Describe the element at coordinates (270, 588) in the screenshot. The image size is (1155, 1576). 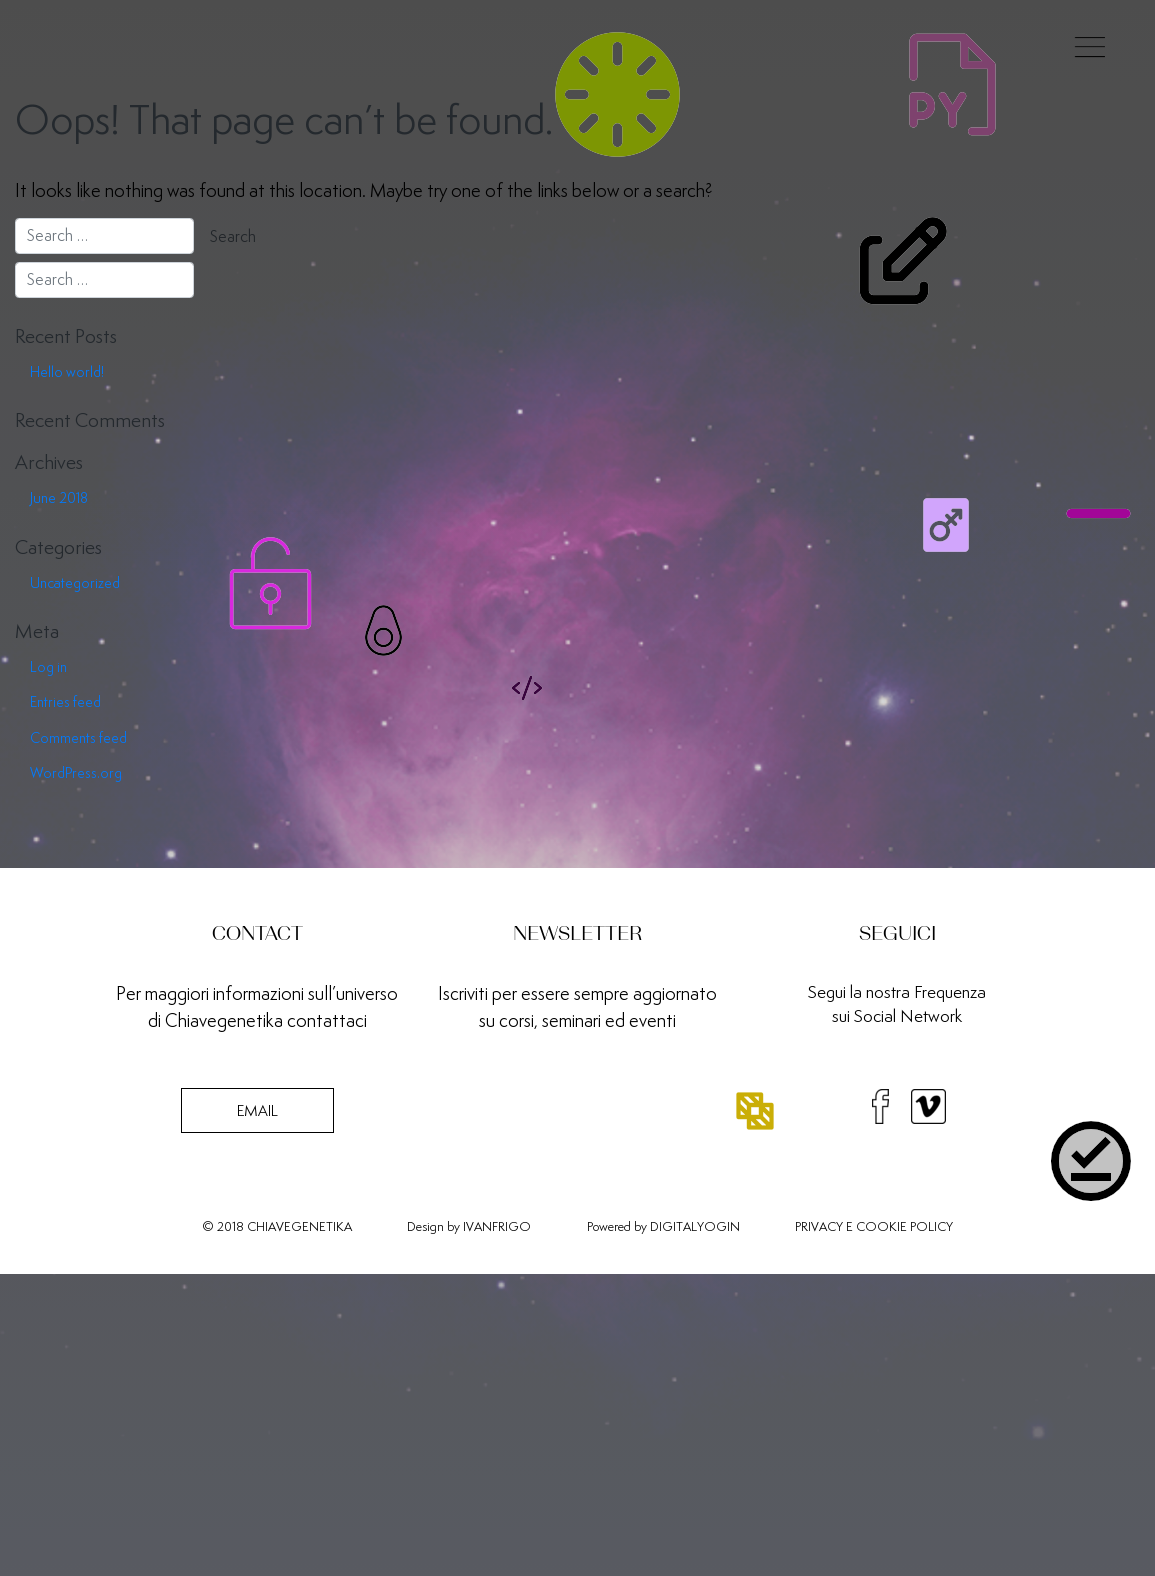
I see `unlocked or unsecured state` at that location.